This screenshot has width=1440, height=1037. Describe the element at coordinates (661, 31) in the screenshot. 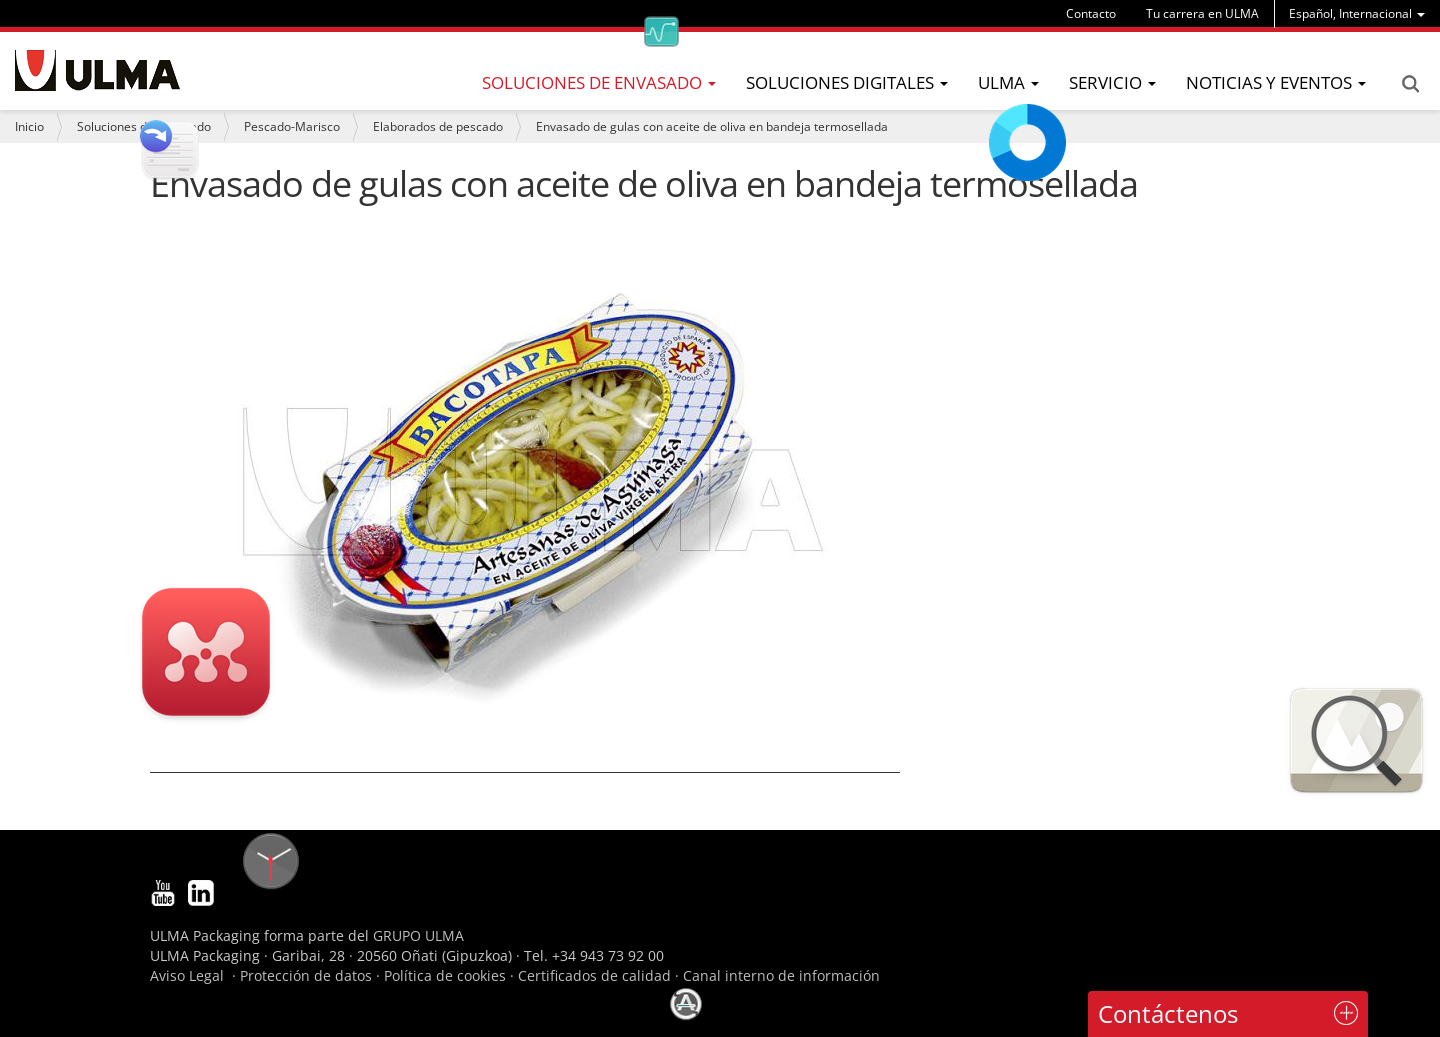

I see `open psensor temperature monitoring app` at that location.